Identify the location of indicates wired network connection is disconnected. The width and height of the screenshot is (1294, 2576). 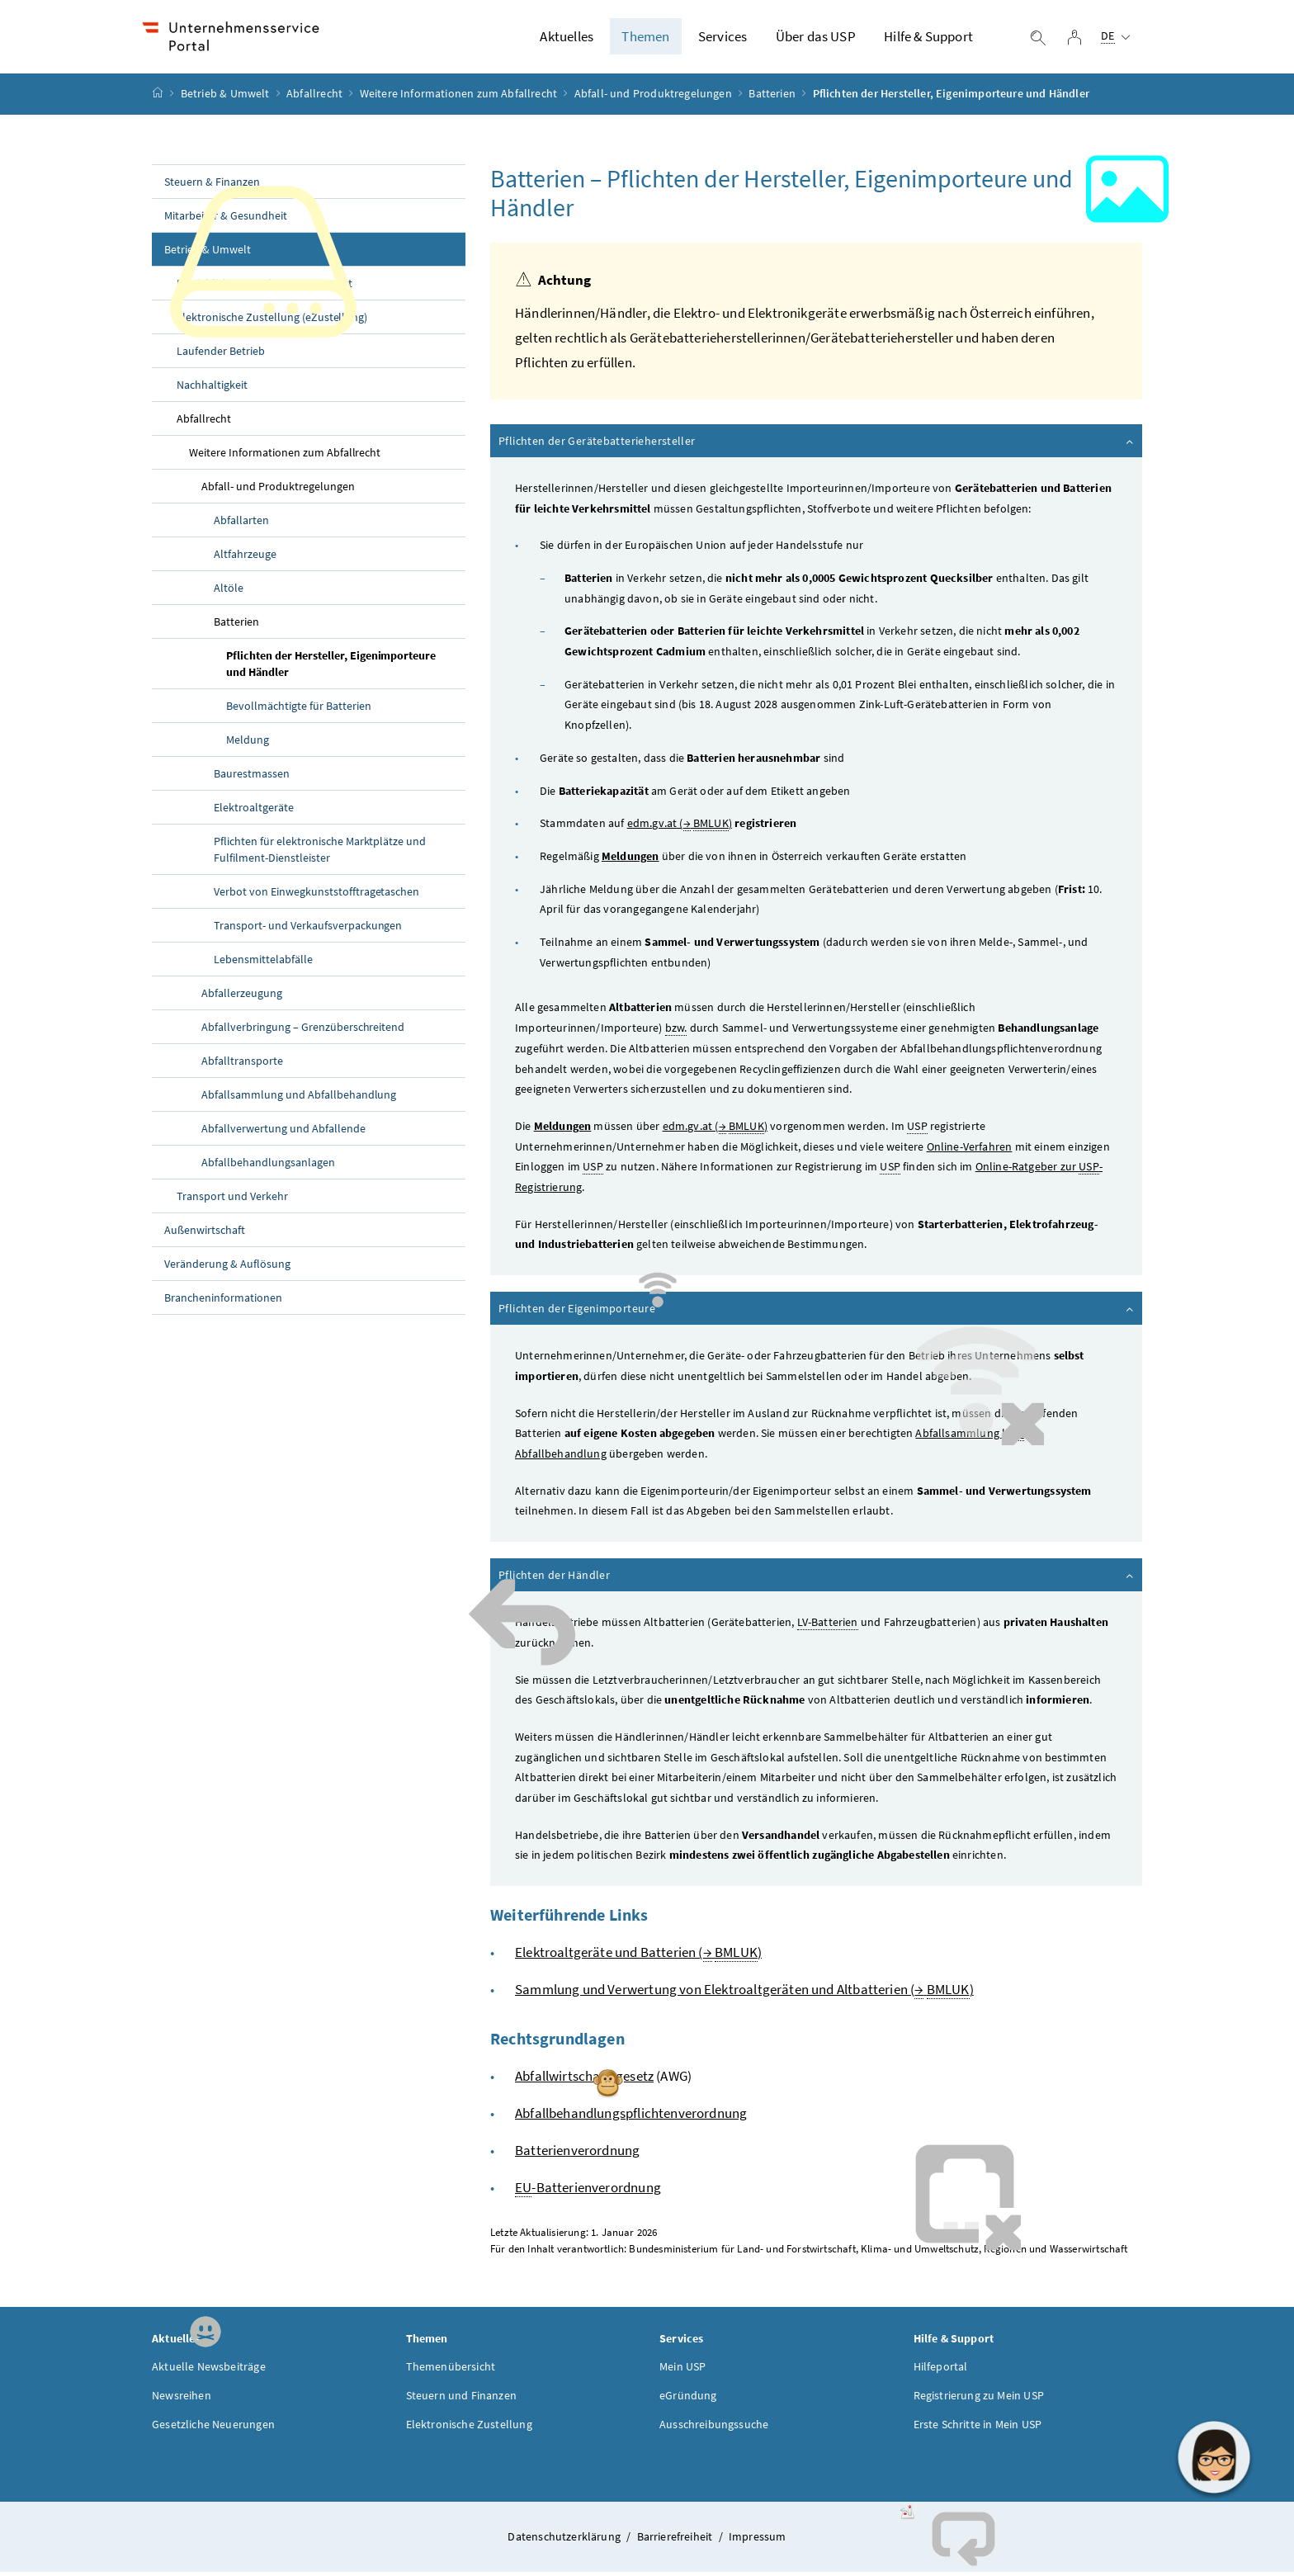
(965, 2194).